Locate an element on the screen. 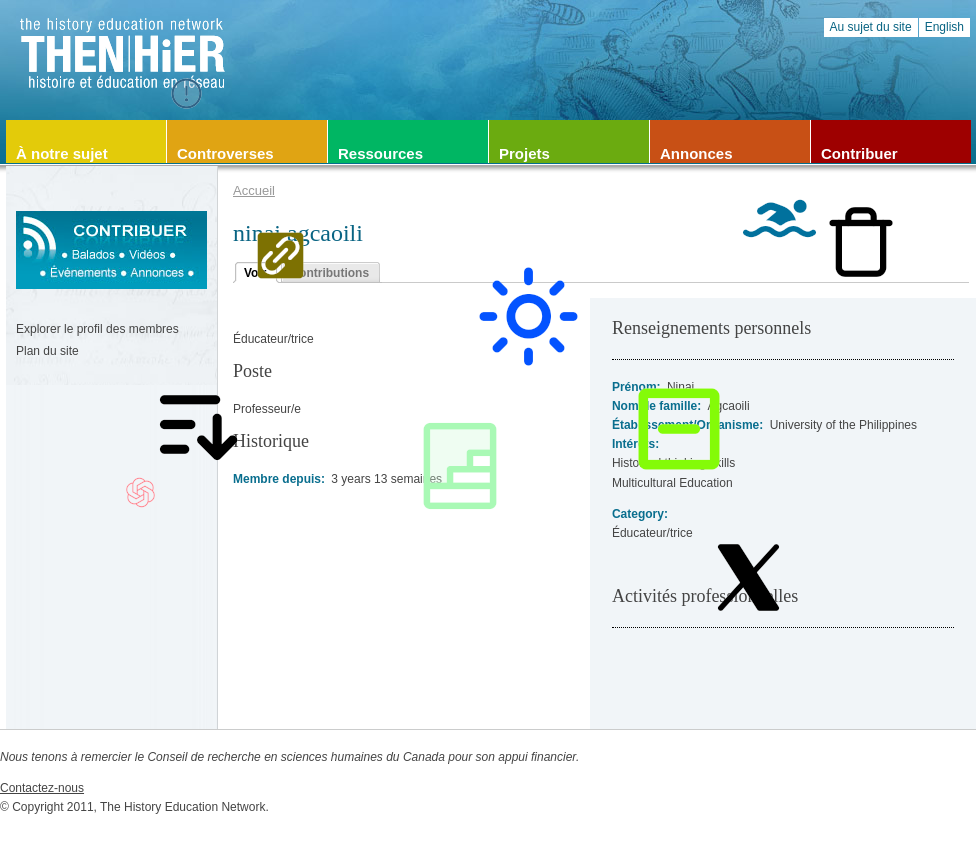  sort items in ascending order is located at coordinates (195, 424).